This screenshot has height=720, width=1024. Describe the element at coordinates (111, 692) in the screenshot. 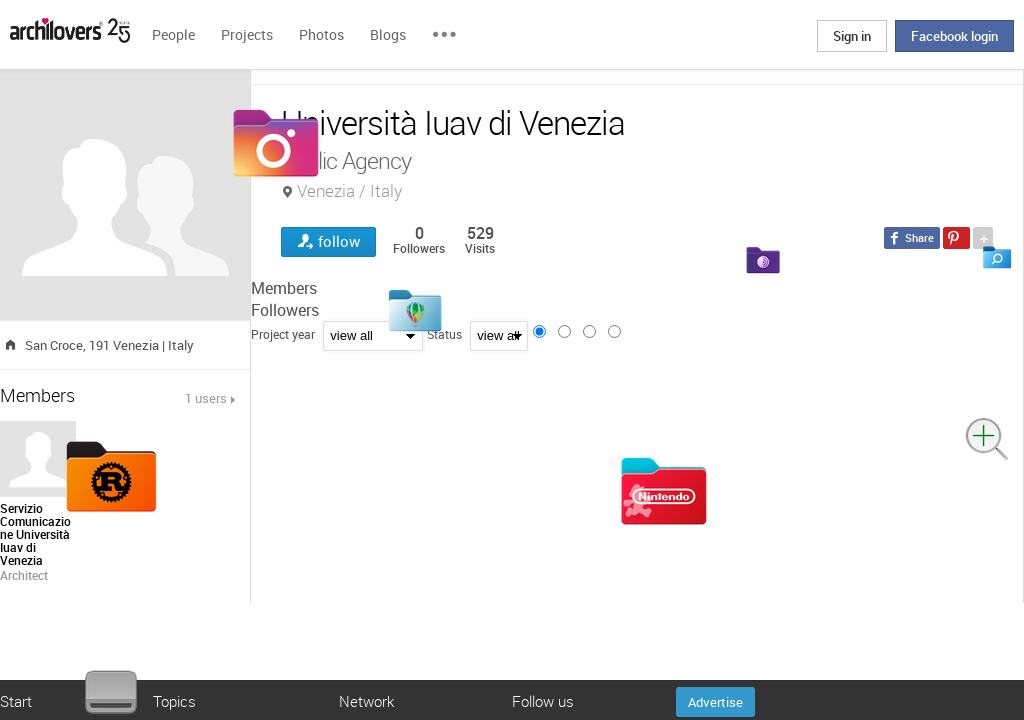

I see `access removable storage device` at that location.